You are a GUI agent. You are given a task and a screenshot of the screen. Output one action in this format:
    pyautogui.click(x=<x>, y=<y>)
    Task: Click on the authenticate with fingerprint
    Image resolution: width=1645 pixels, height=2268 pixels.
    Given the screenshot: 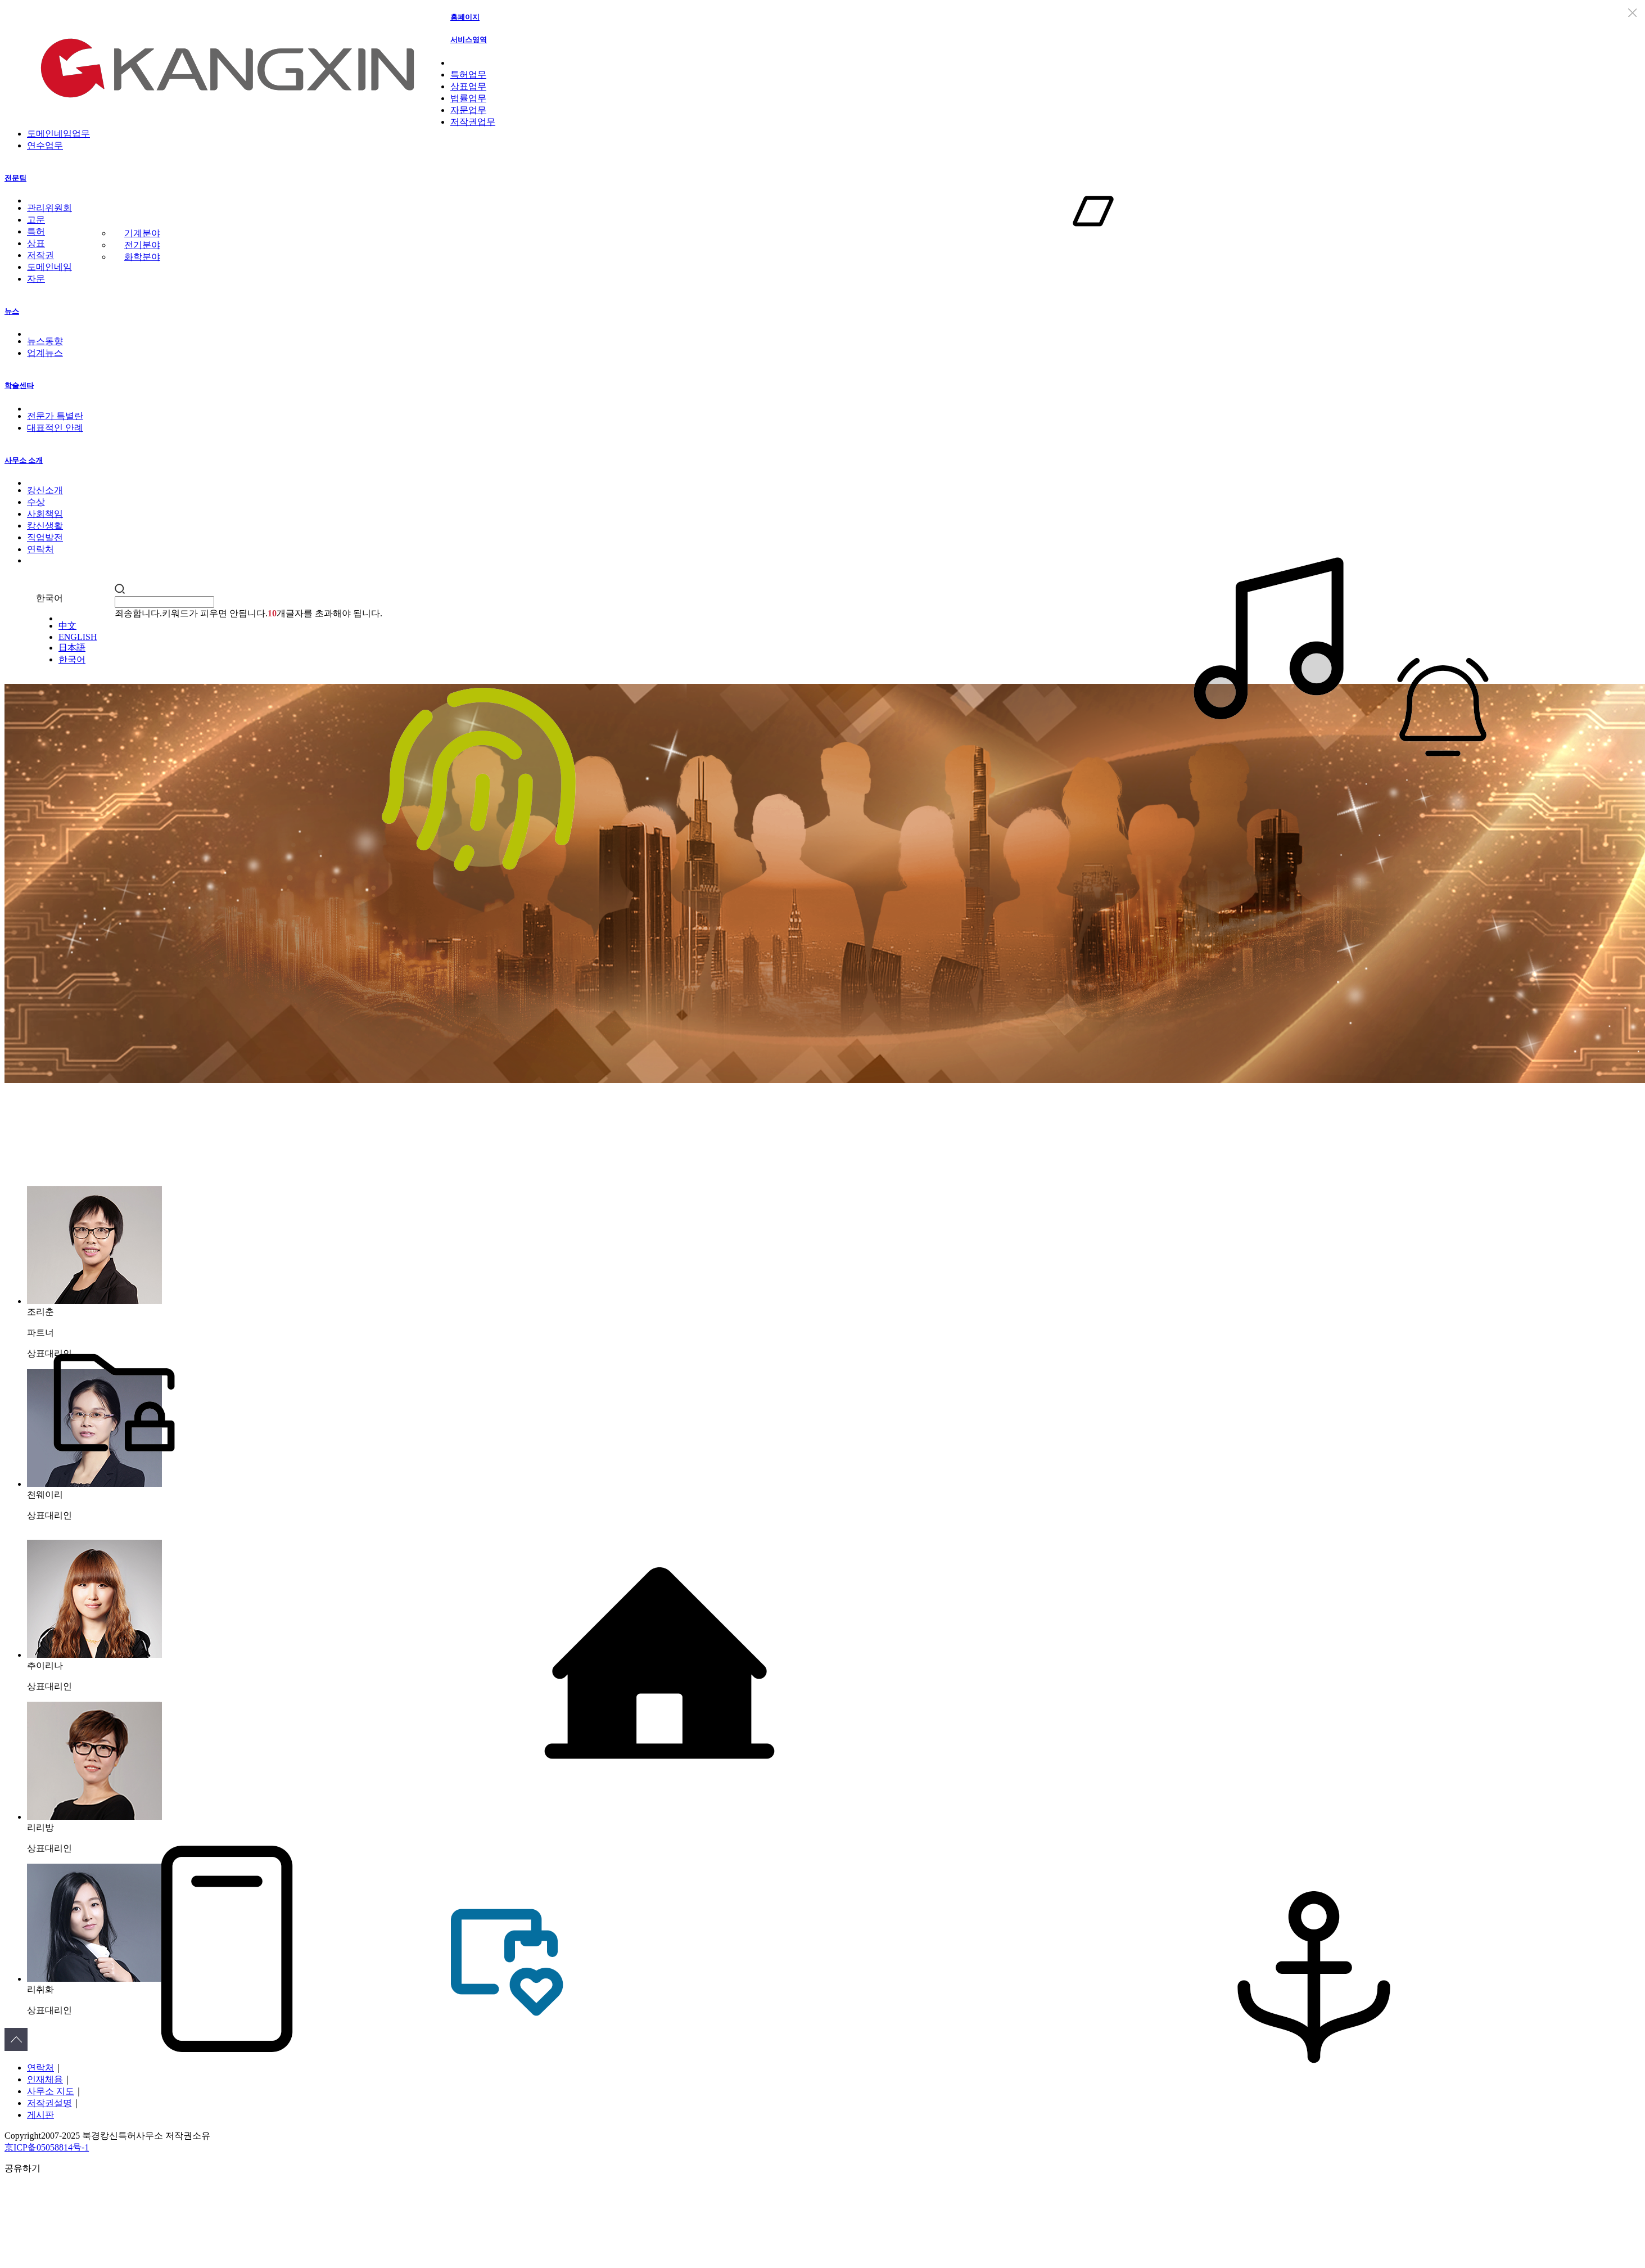 What is the action you would take?
    pyautogui.click(x=482, y=781)
    